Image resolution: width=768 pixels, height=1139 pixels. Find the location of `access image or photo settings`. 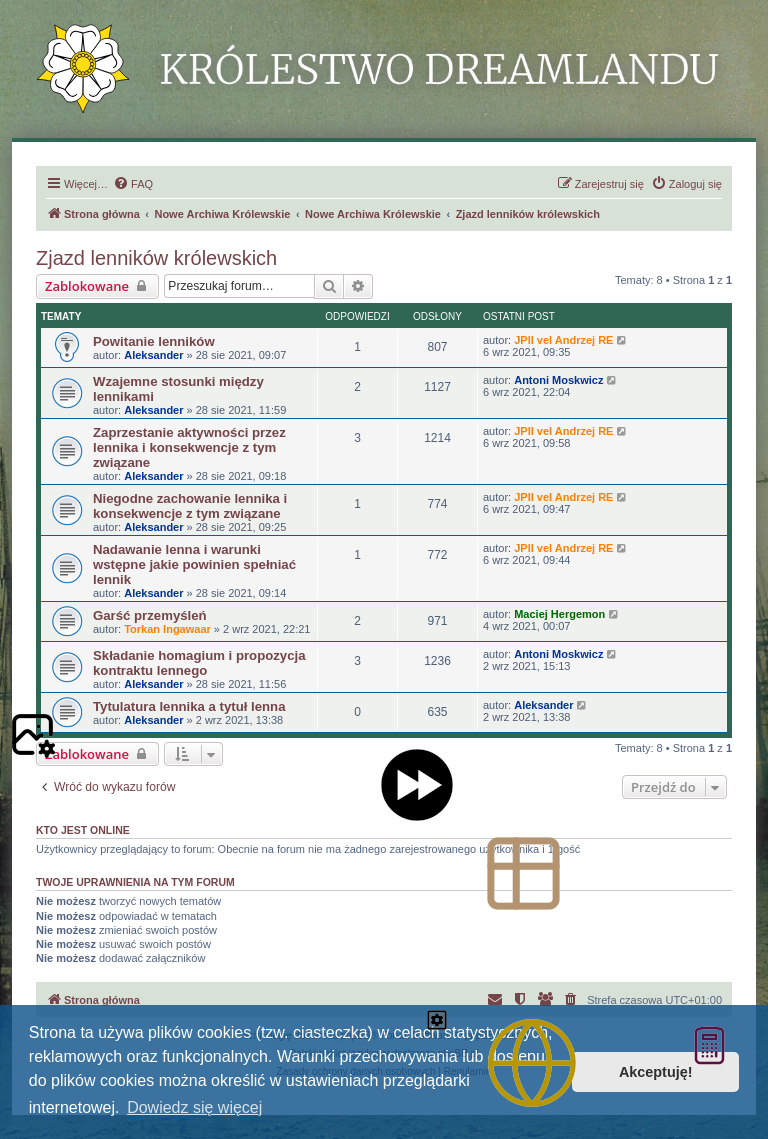

access image or photo settings is located at coordinates (32, 734).